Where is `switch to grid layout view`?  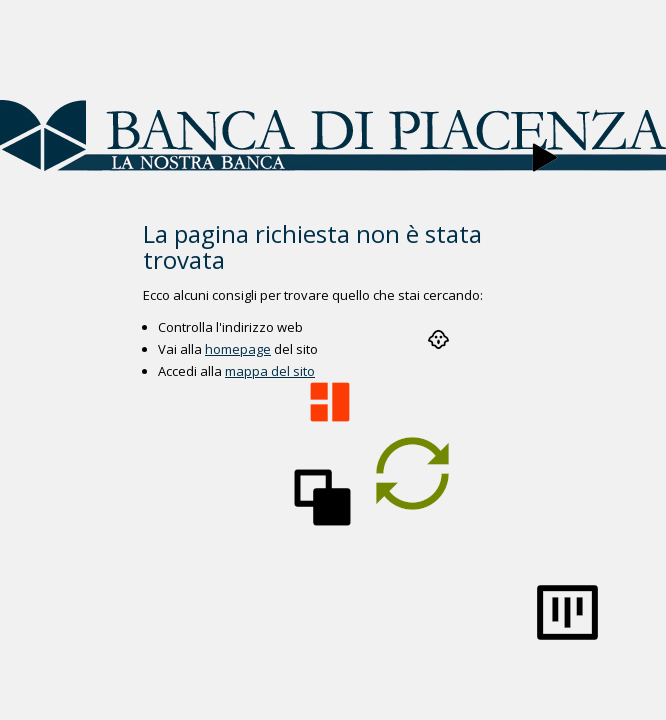
switch to grid layout view is located at coordinates (330, 402).